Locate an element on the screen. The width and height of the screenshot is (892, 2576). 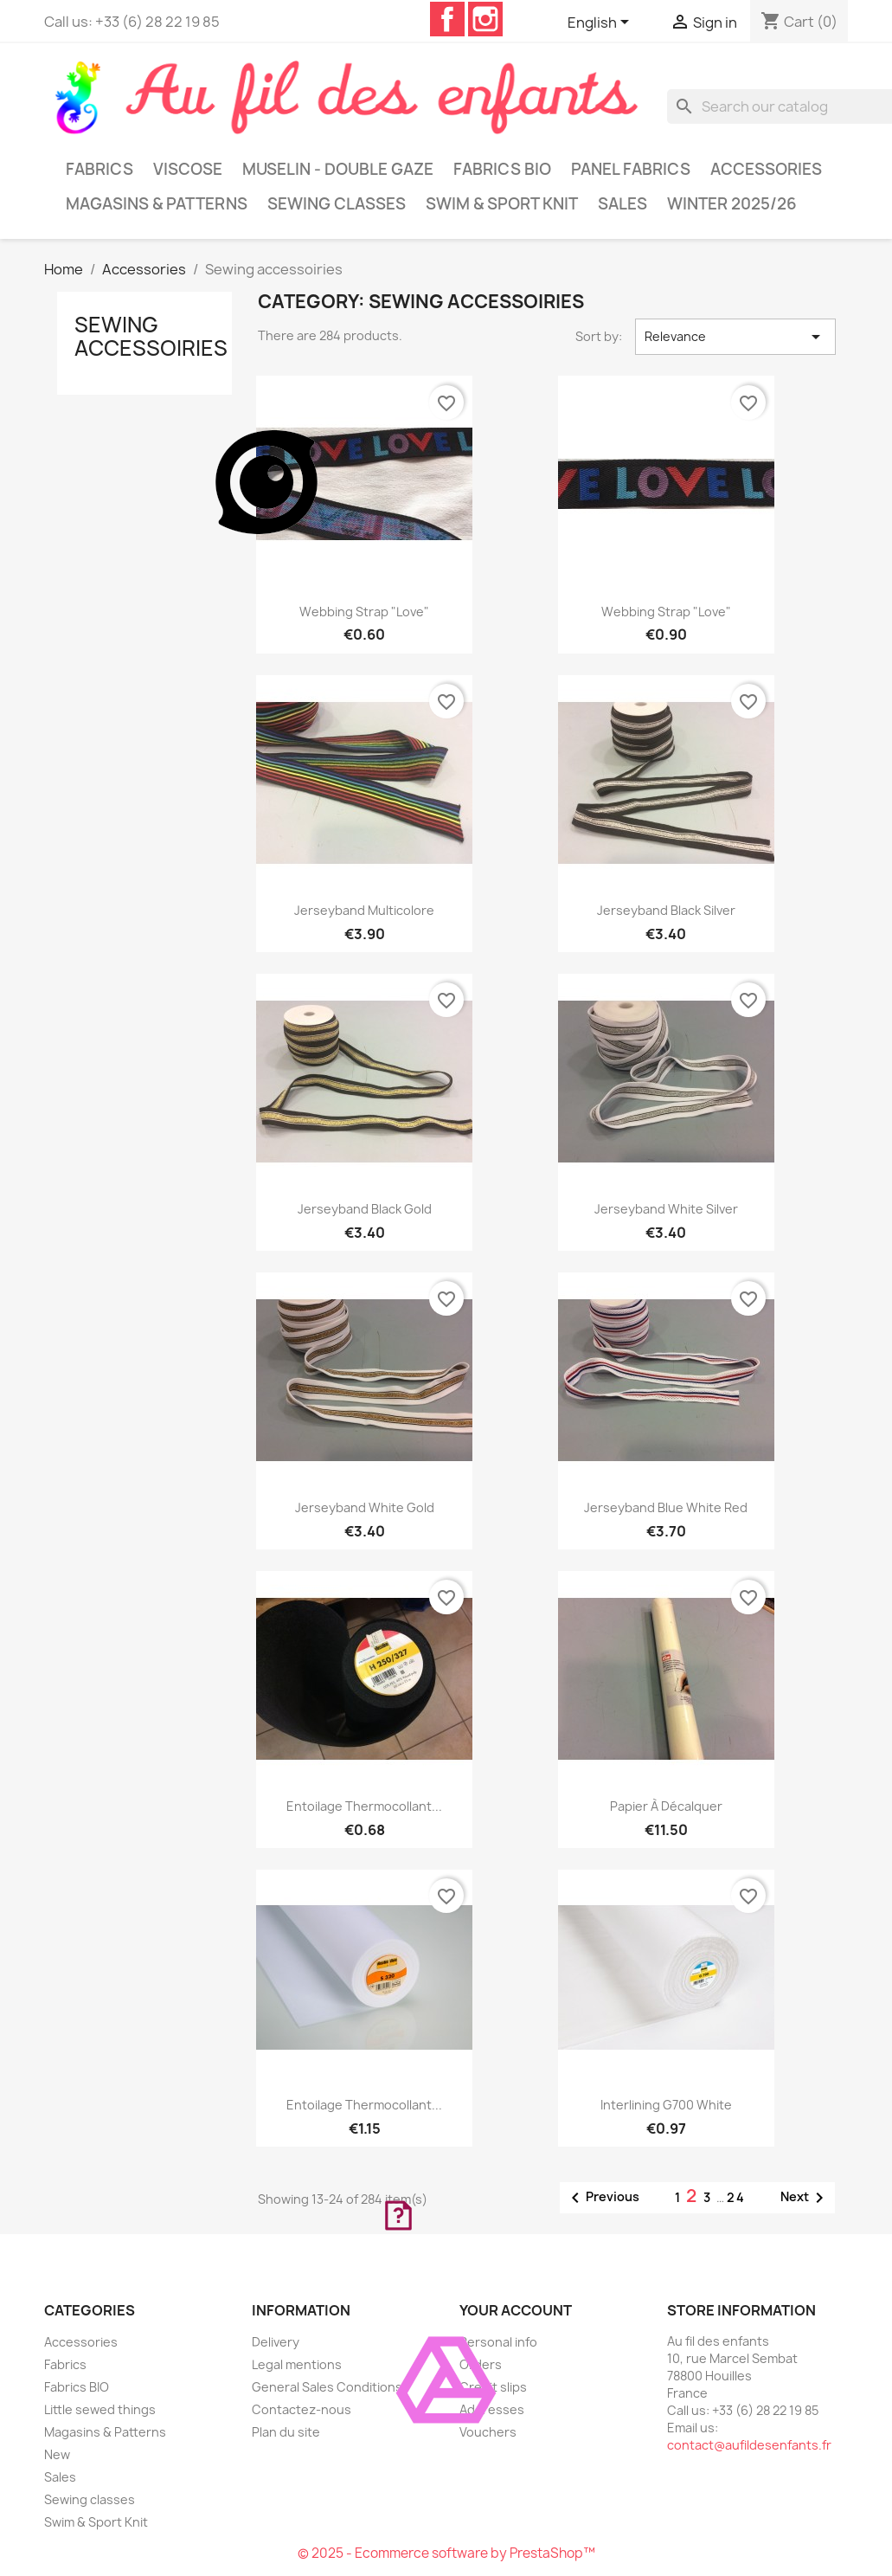
open Google Drive is located at coordinates (446, 2380).